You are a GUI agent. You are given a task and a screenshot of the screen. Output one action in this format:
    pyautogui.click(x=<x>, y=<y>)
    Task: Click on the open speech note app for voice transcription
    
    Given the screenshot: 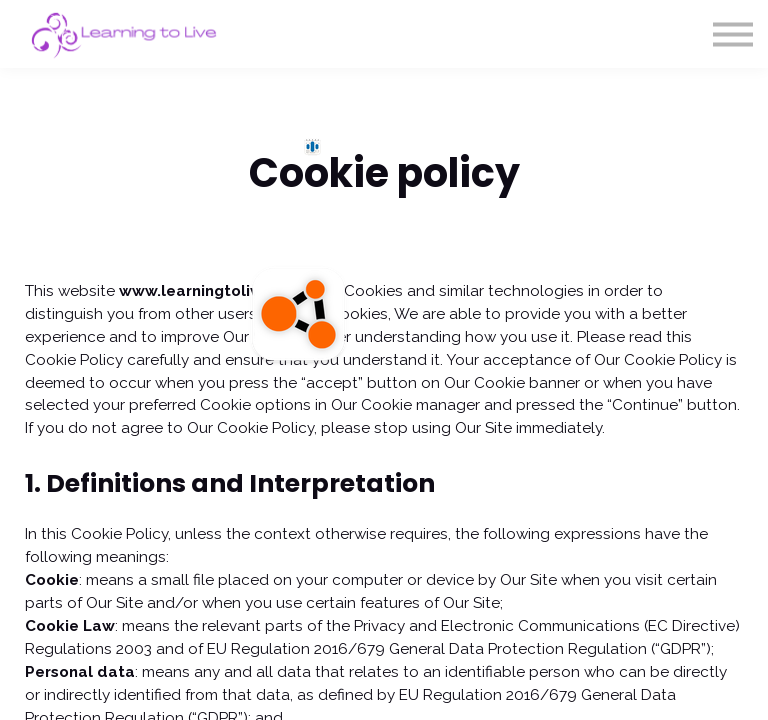 What is the action you would take?
    pyautogui.click(x=312, y=146)
    